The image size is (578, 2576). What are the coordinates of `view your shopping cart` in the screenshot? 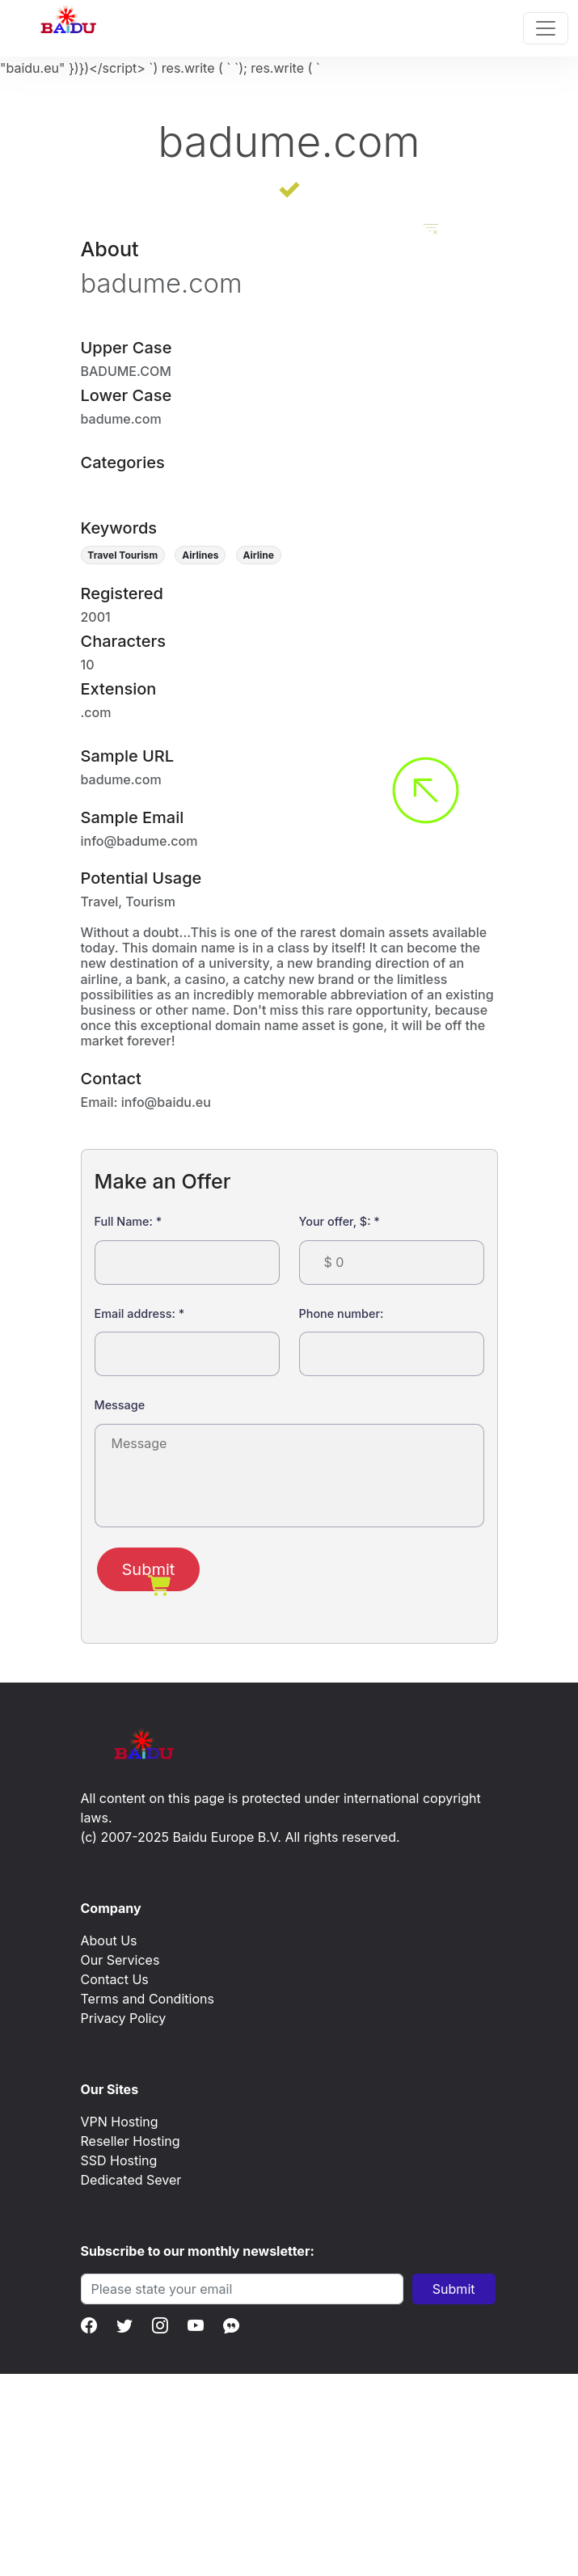 It's located at (160, 1586).